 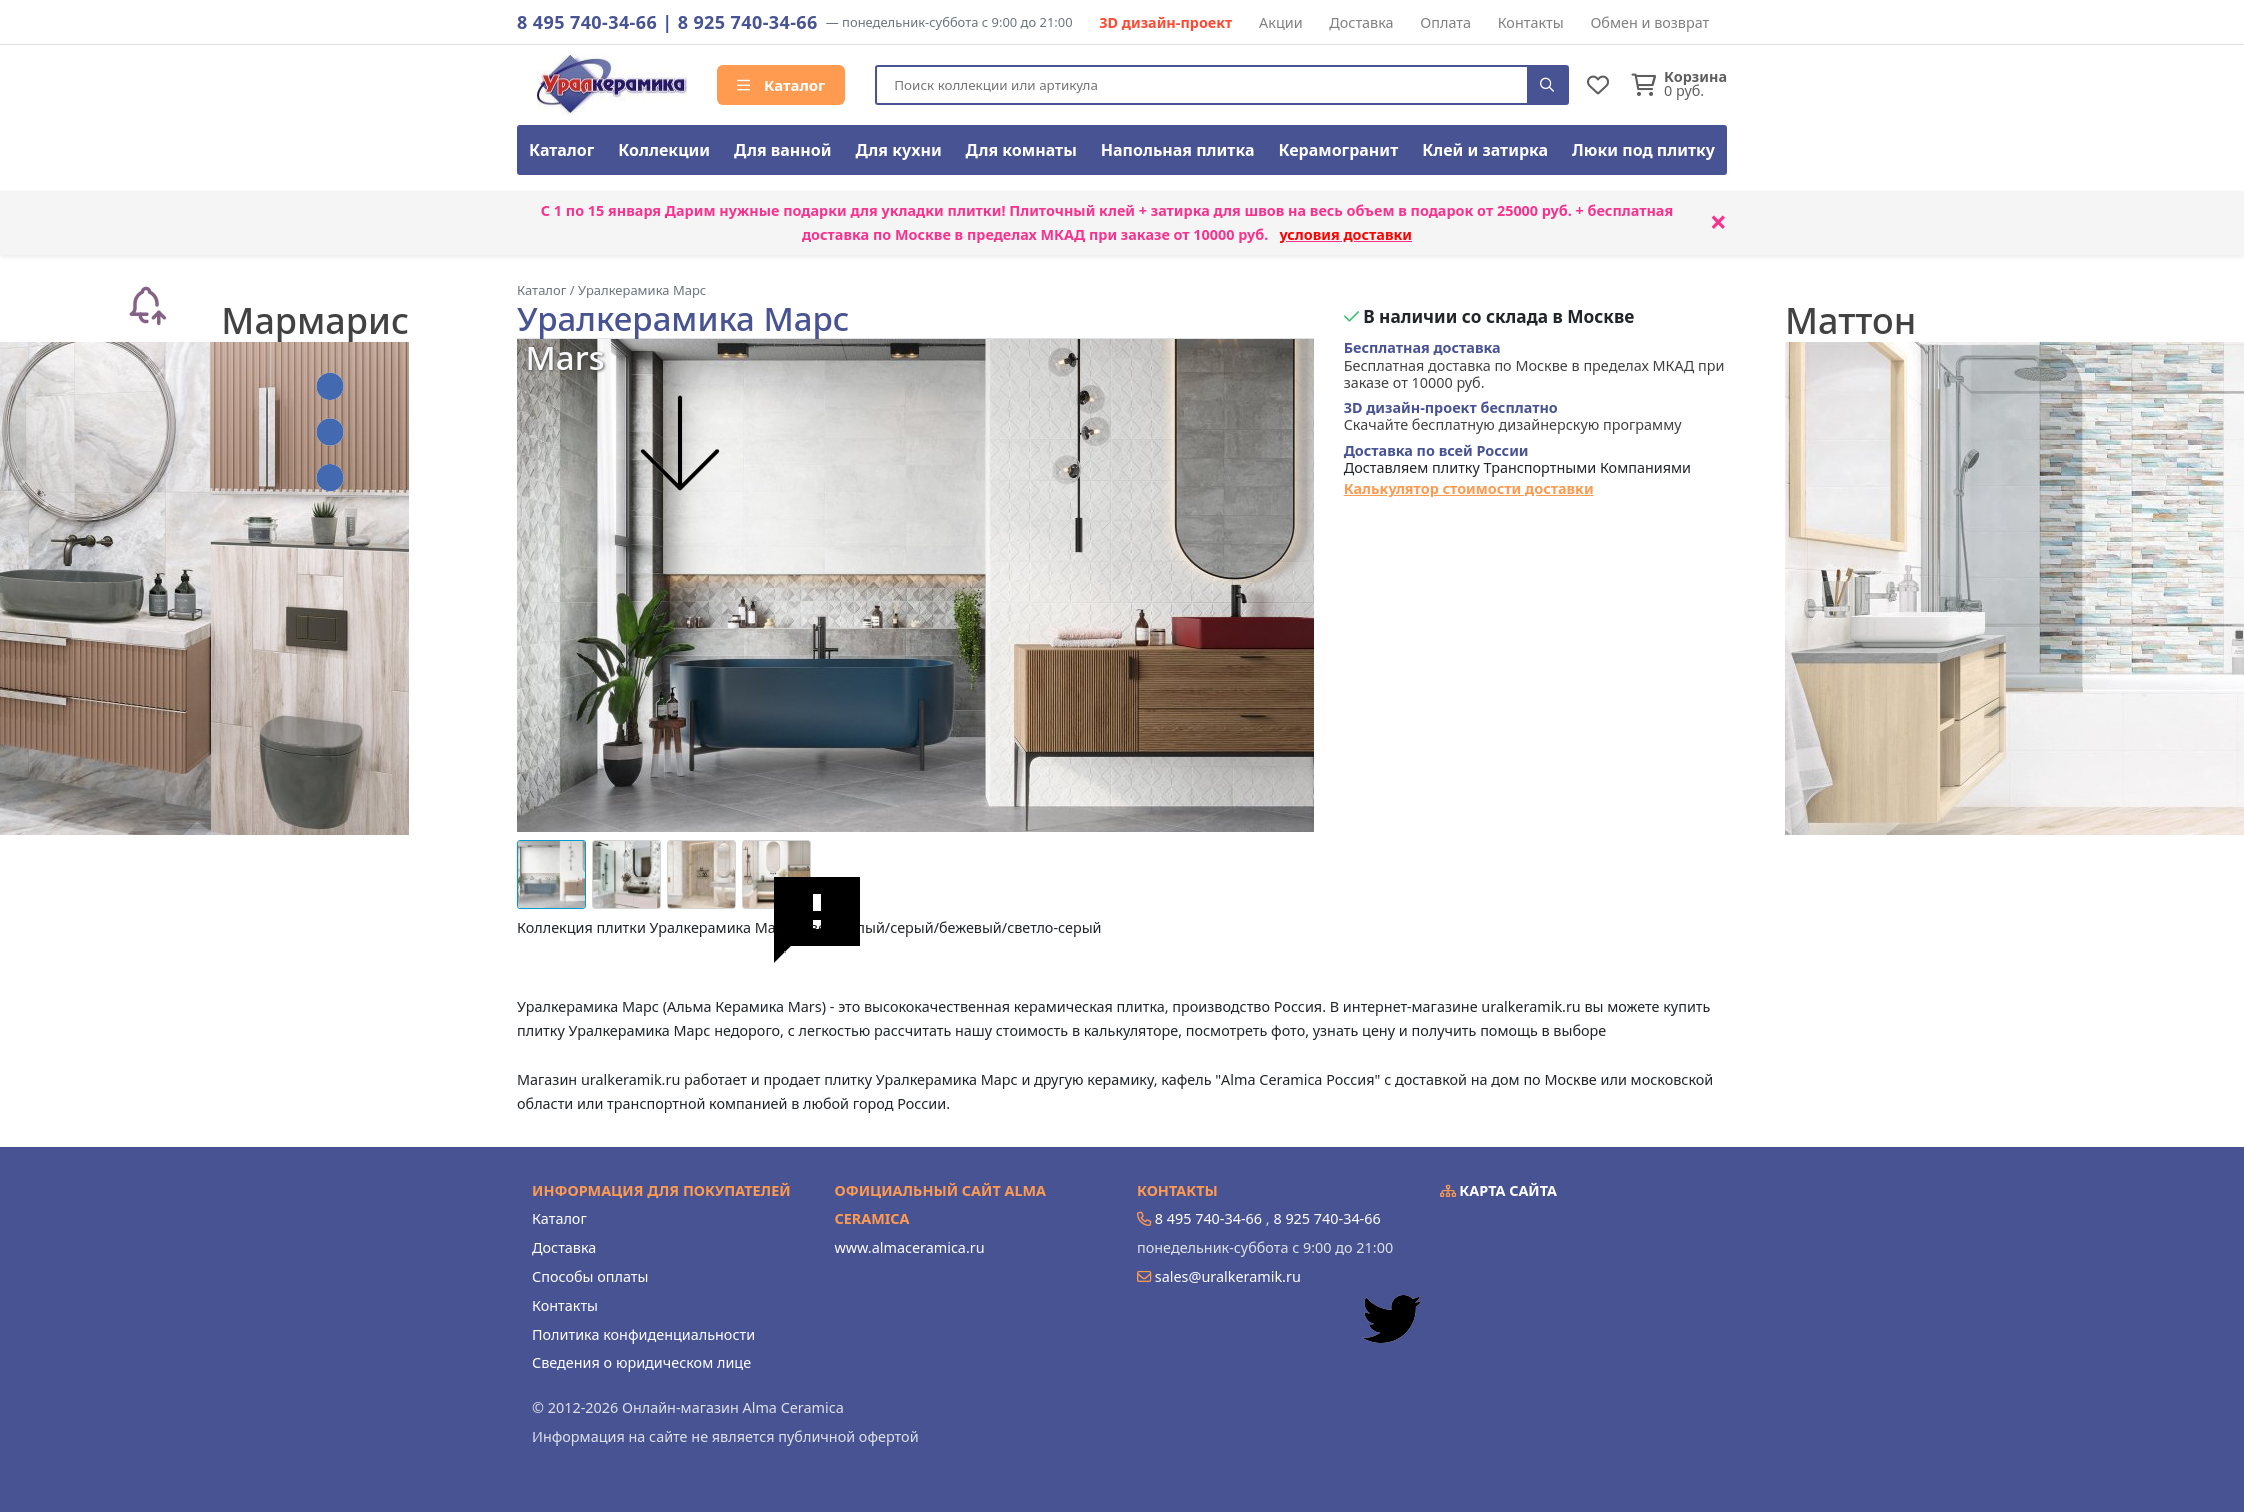 What do you see at coordinates (146, 305) in the screenshot?
I see `upload or export notification settings` at bounding box center [146, 305].